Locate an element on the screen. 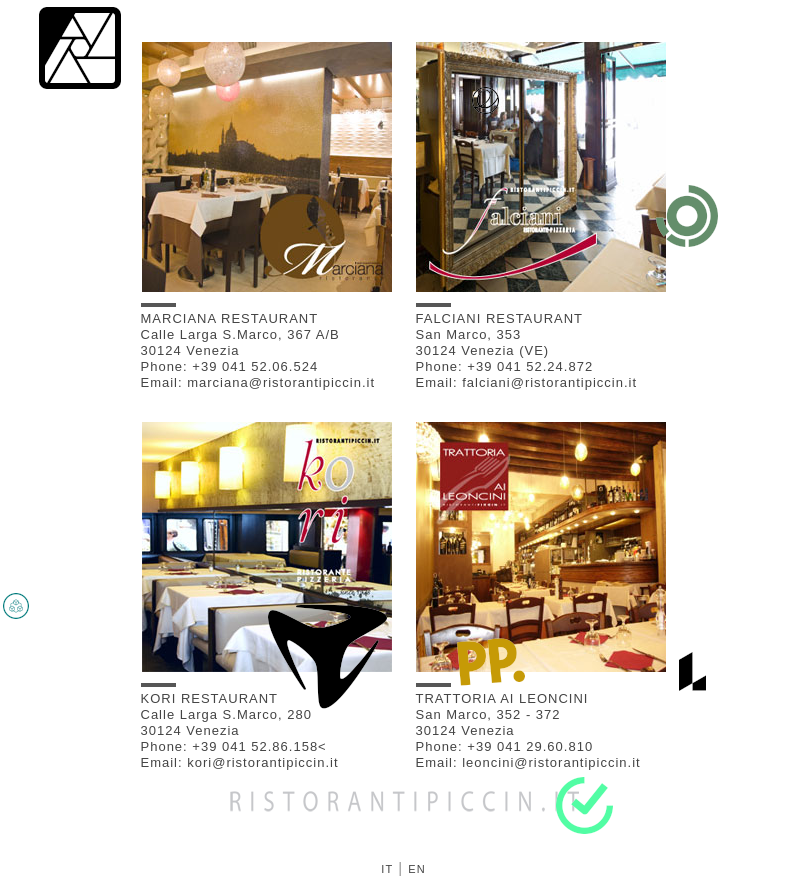 This screenshot has height=876, width=807. freenet brand logo is located at coordinates (327, 656).